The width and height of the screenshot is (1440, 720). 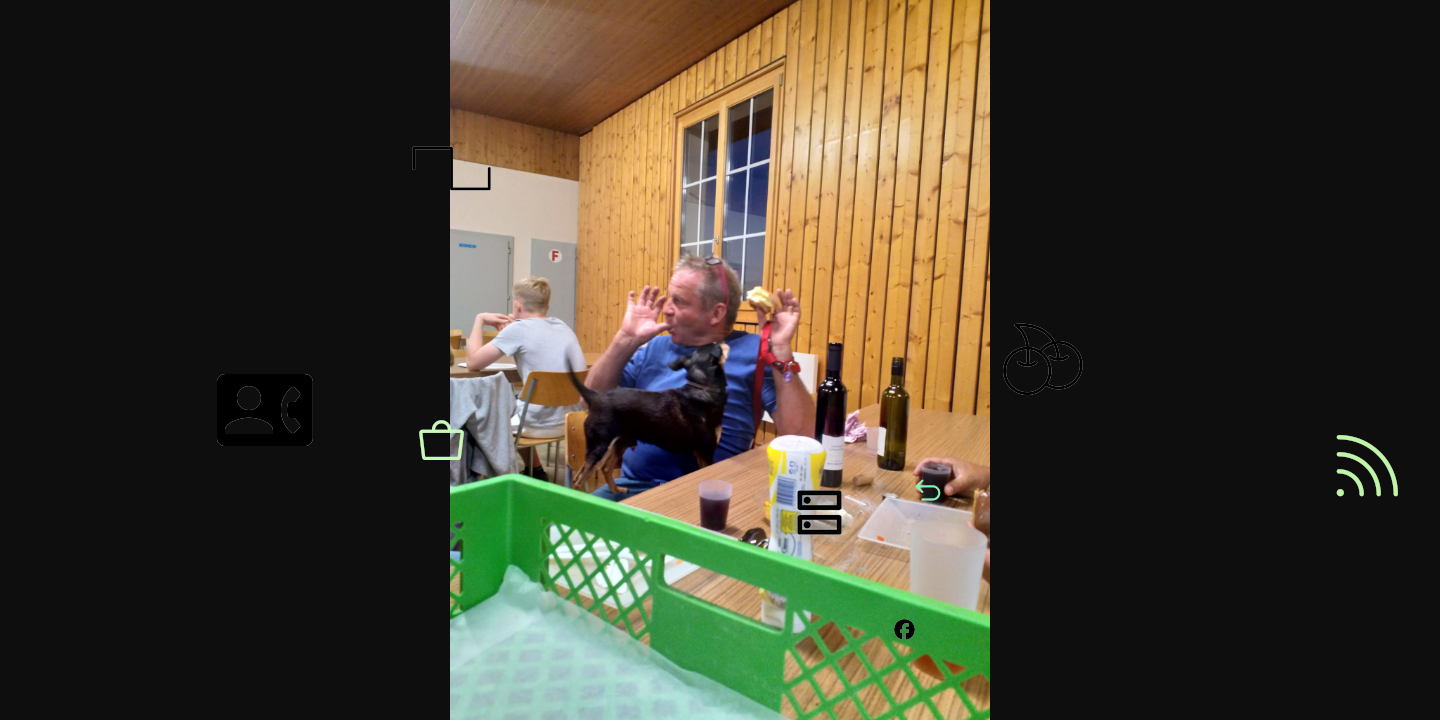 What do you see at coordinates (265, 410) in the screenshot?
I see `view contact's phone number` at bounding box center [265, 410].